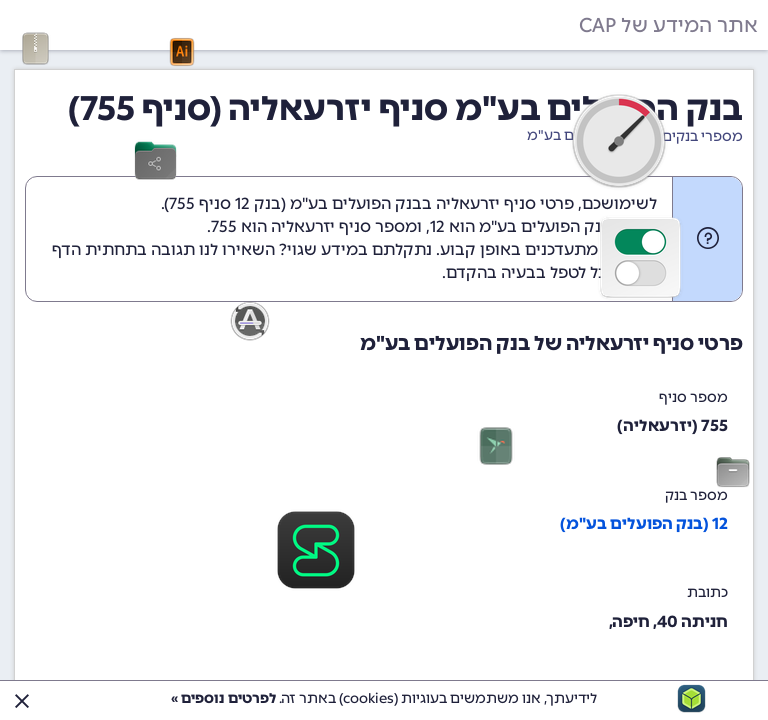  What do you see at coordinates (316, 550) in the screenshot?
I see `open session private messenger app` at bounding box center [316, 550].